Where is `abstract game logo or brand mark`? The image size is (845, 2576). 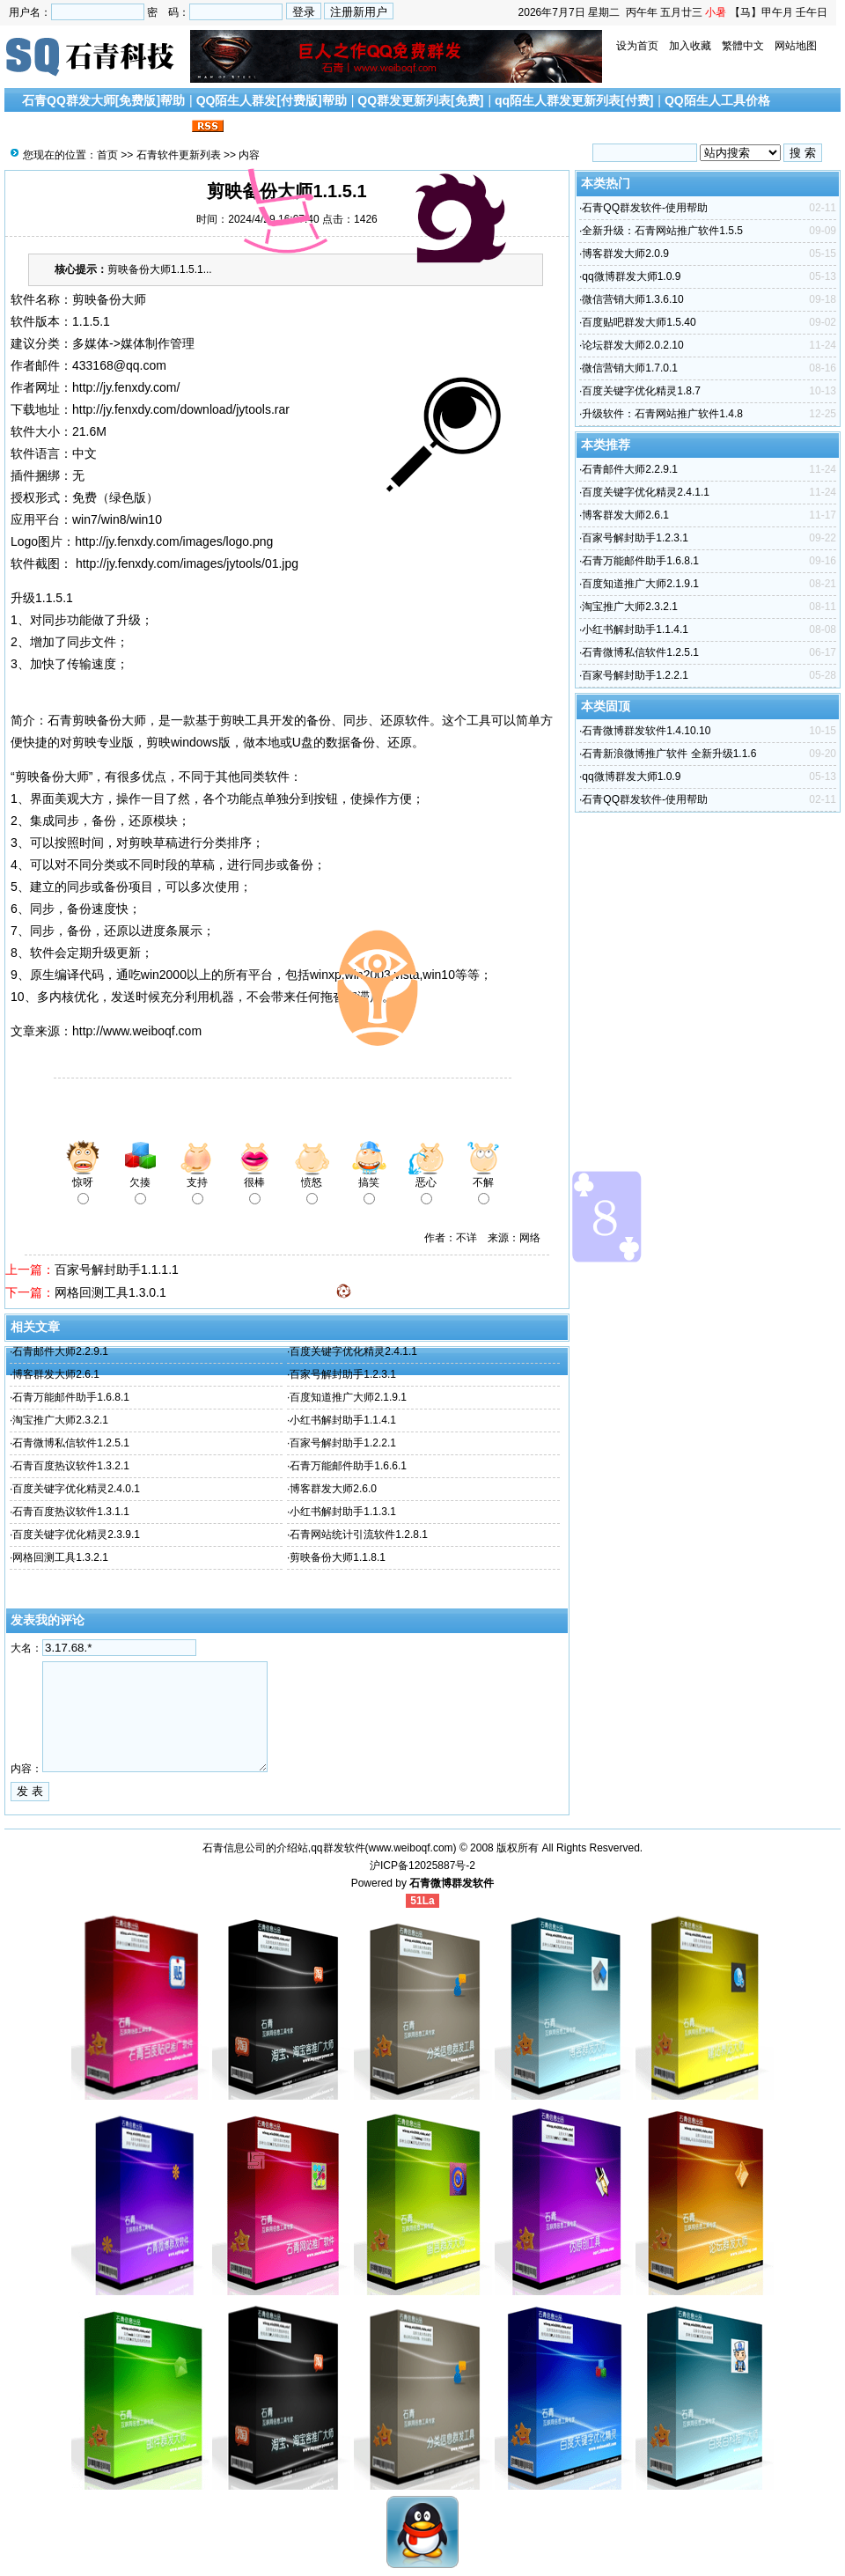 abstract game logo or brand mark is located at coordinates (256, 2160).